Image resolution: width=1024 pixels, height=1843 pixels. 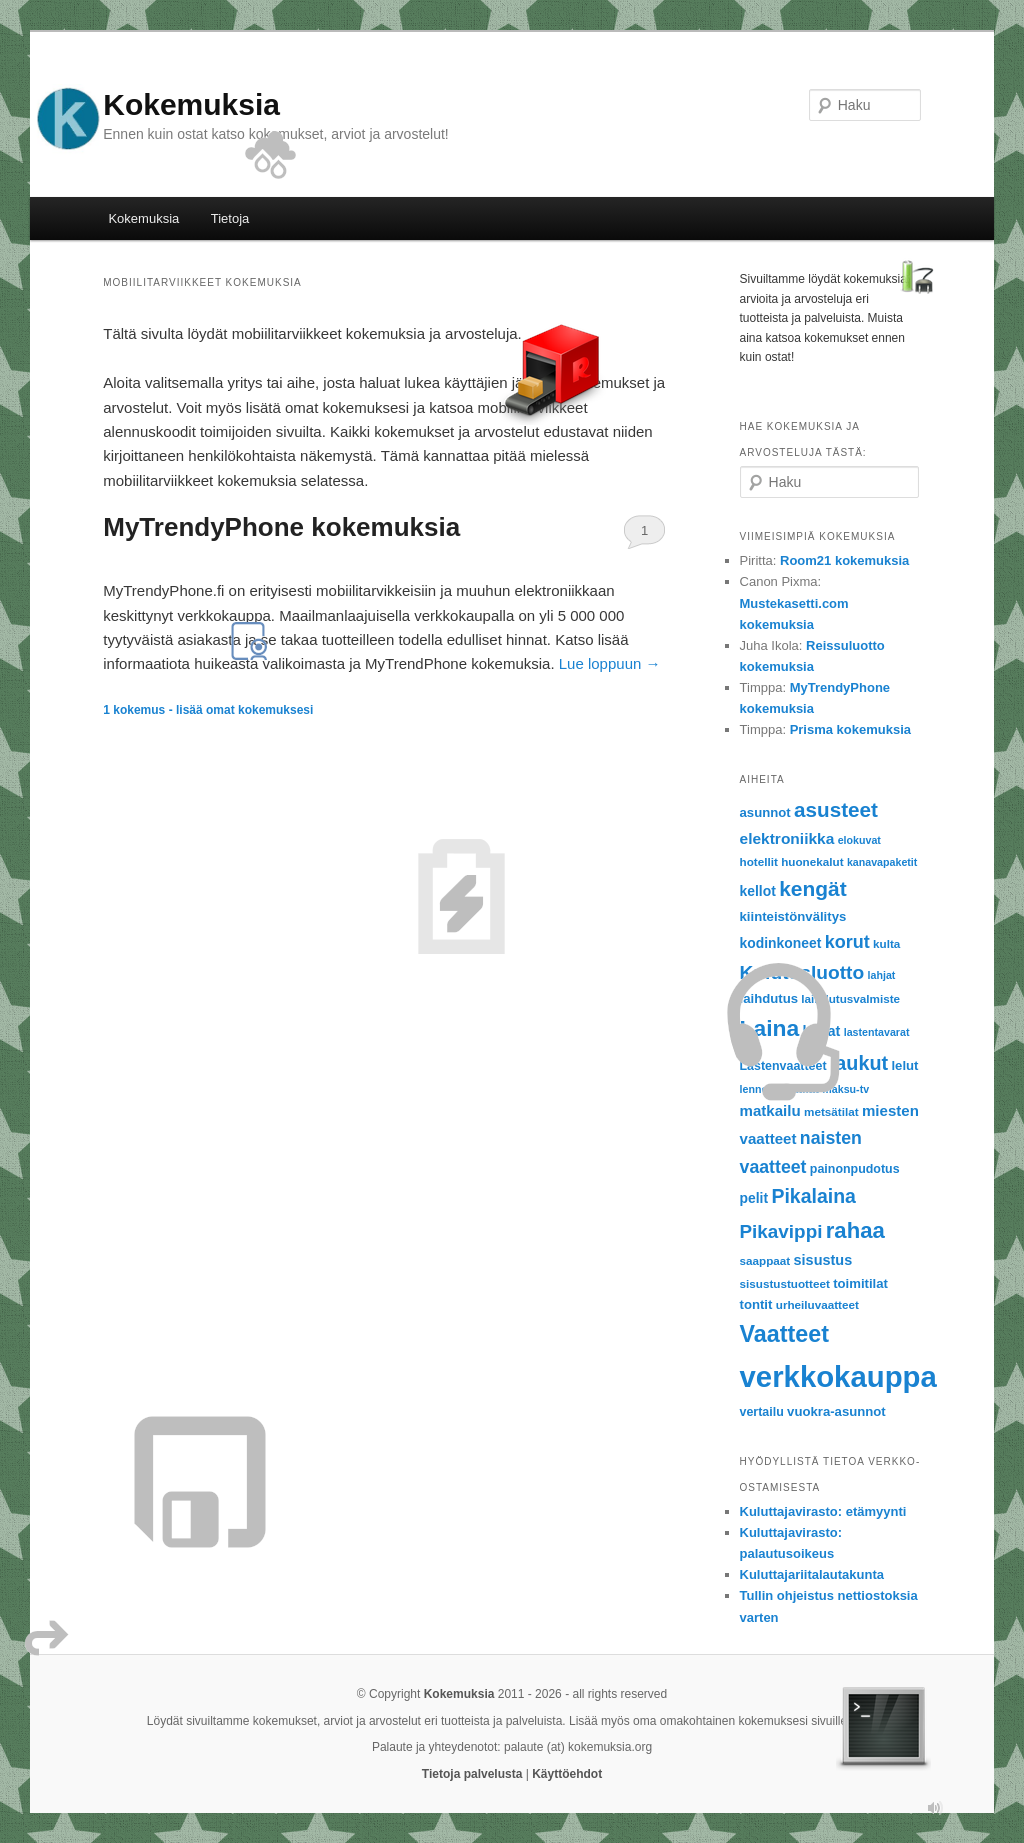 What do you see at coordinates (883, 1723) in the screenshot?
I see `open the terminal application` at bounding box center [883, 1723].